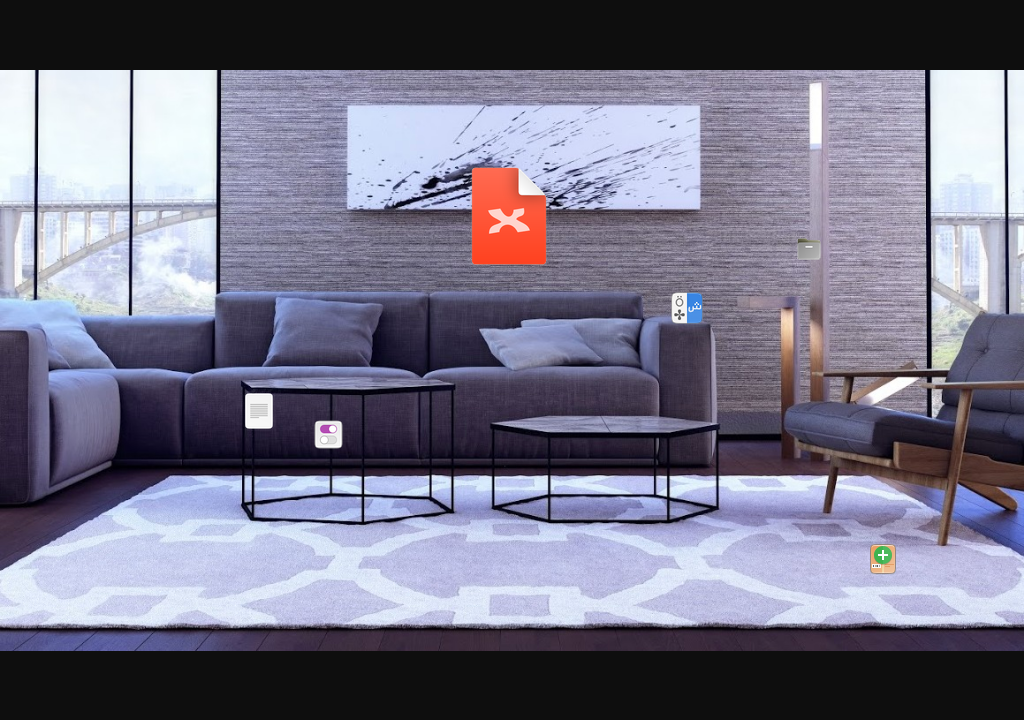  Describe the element at coordinates (809, 249) in the screenshot. I see `open the Nautilus file manager` at that location.